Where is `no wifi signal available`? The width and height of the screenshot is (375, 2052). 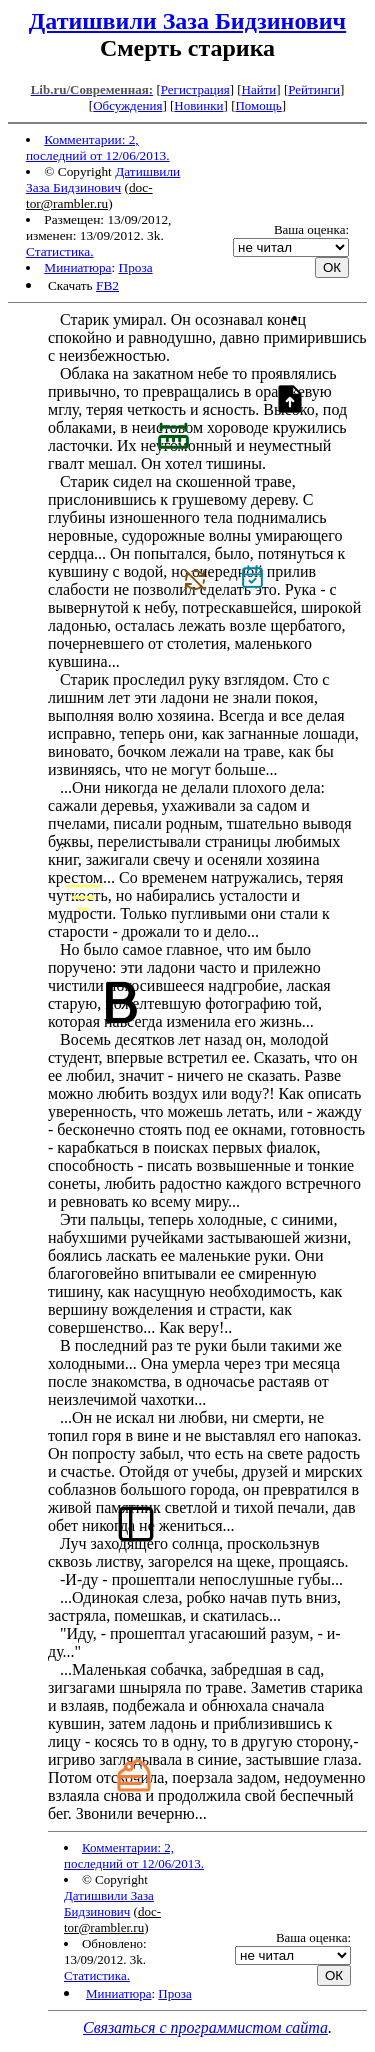
no wifi signal available is located at coordinates (294, 300).